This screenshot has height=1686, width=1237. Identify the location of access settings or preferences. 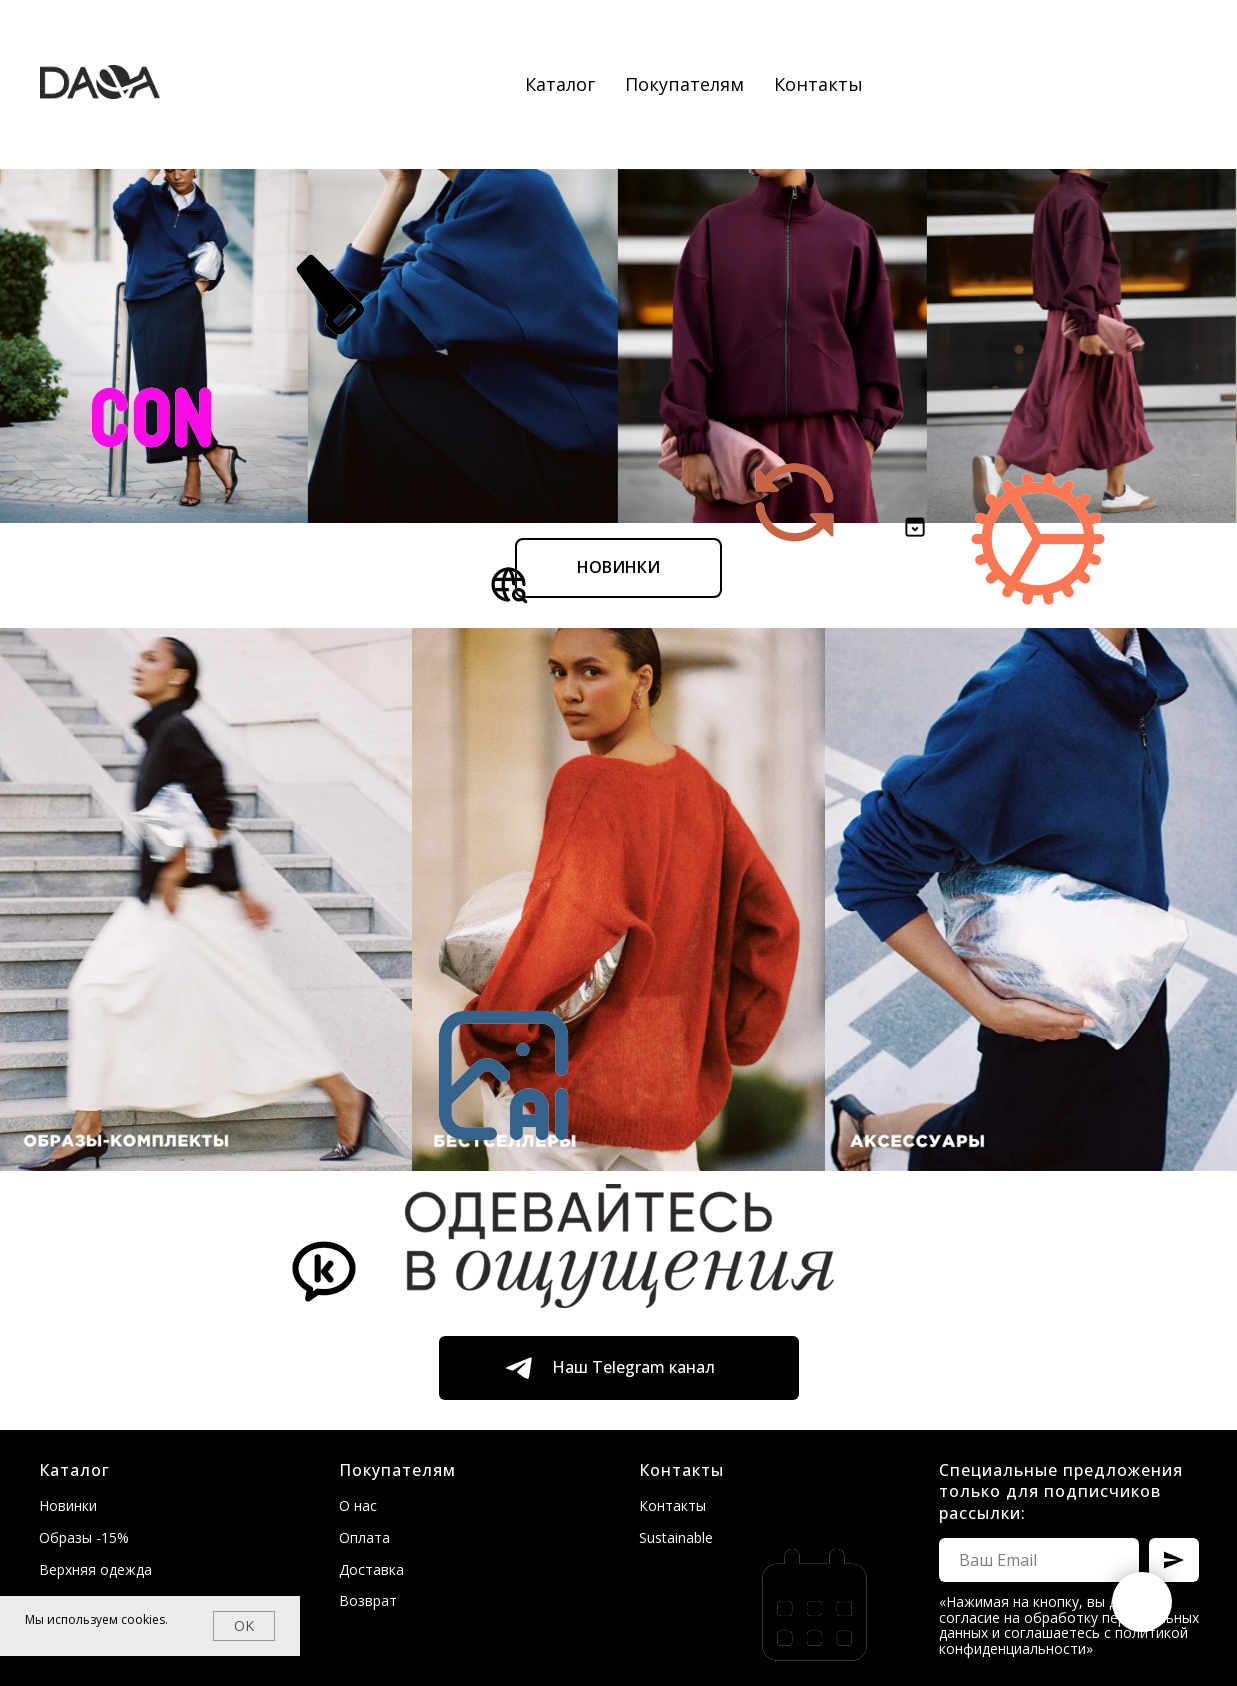
(1038, 539).